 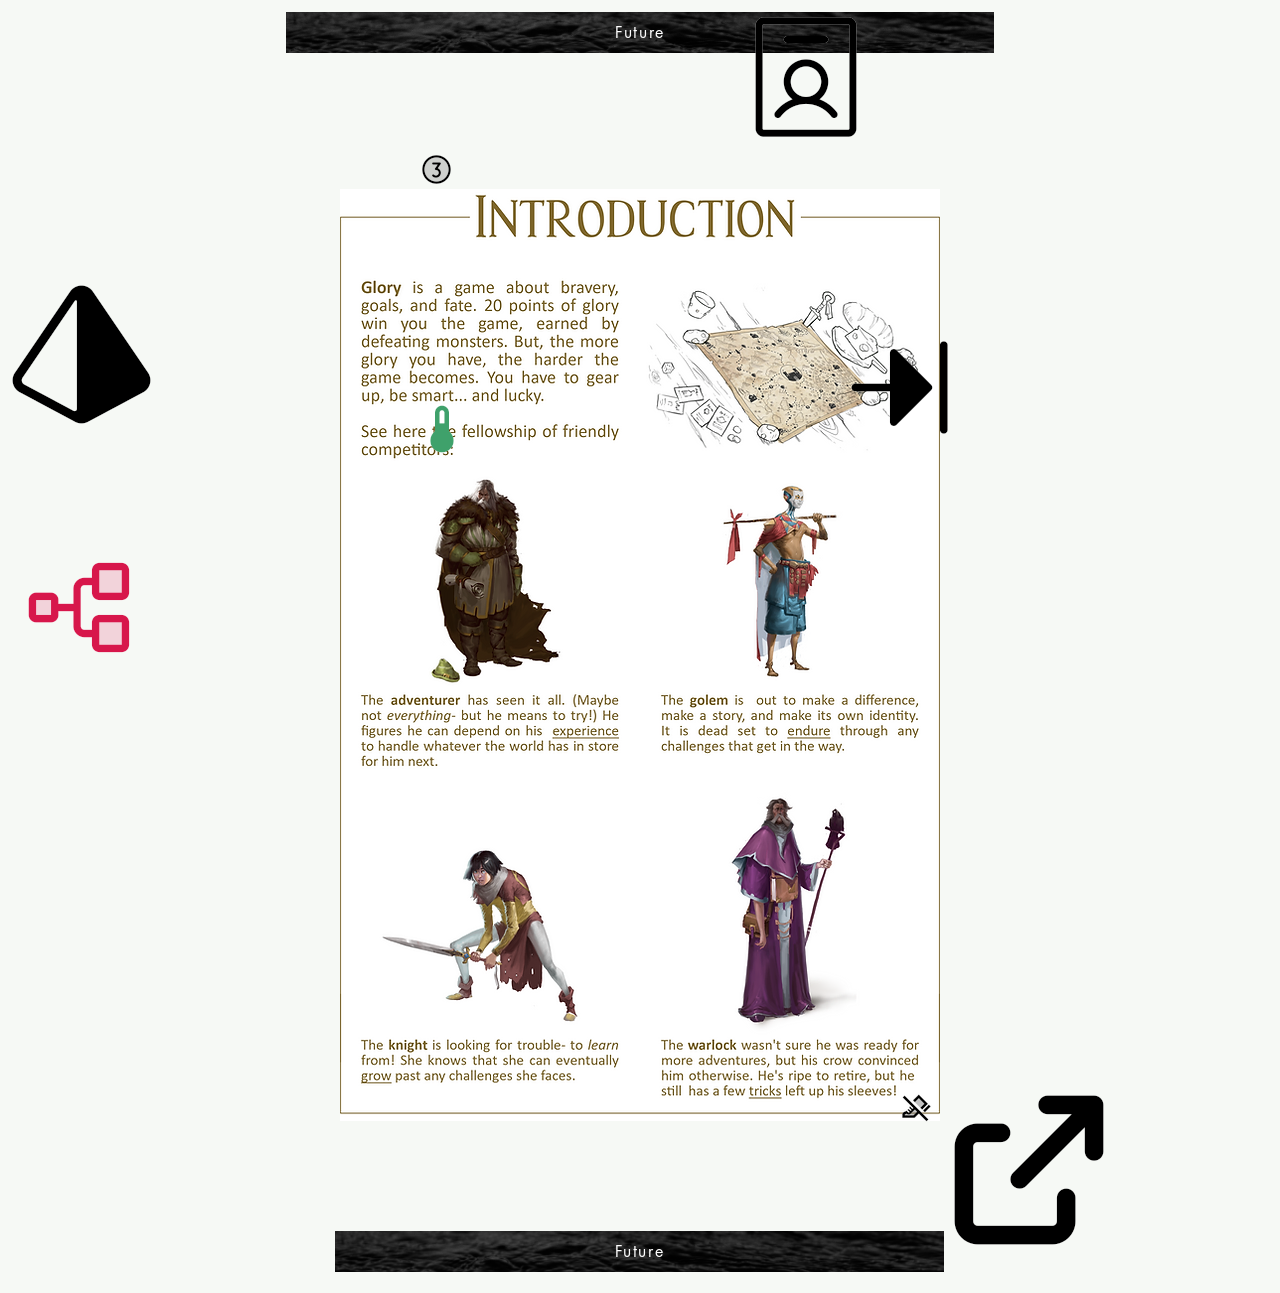 What do you see at coordinates (81, 354) in the screenshot?
I see `access color or light spectrum settings` at bounding box center [81, 354].